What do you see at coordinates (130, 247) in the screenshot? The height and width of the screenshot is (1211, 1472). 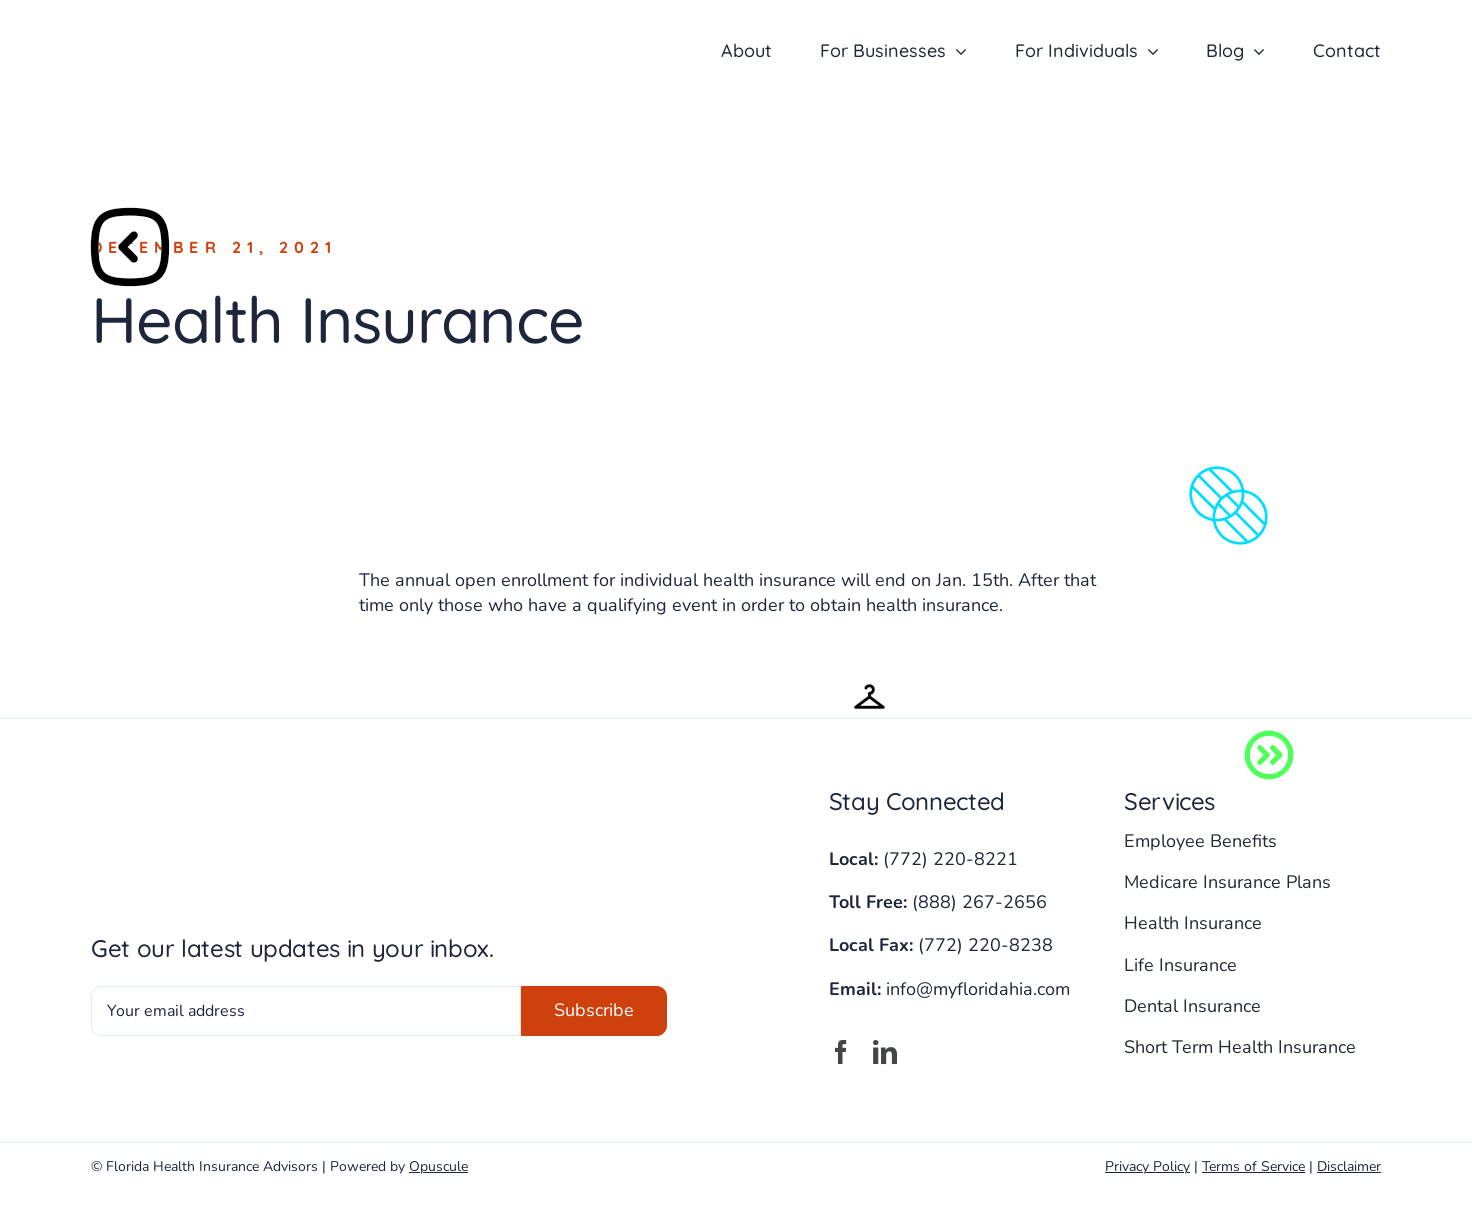 I see `go back to the previous screen` at bounding box center [130, 247].